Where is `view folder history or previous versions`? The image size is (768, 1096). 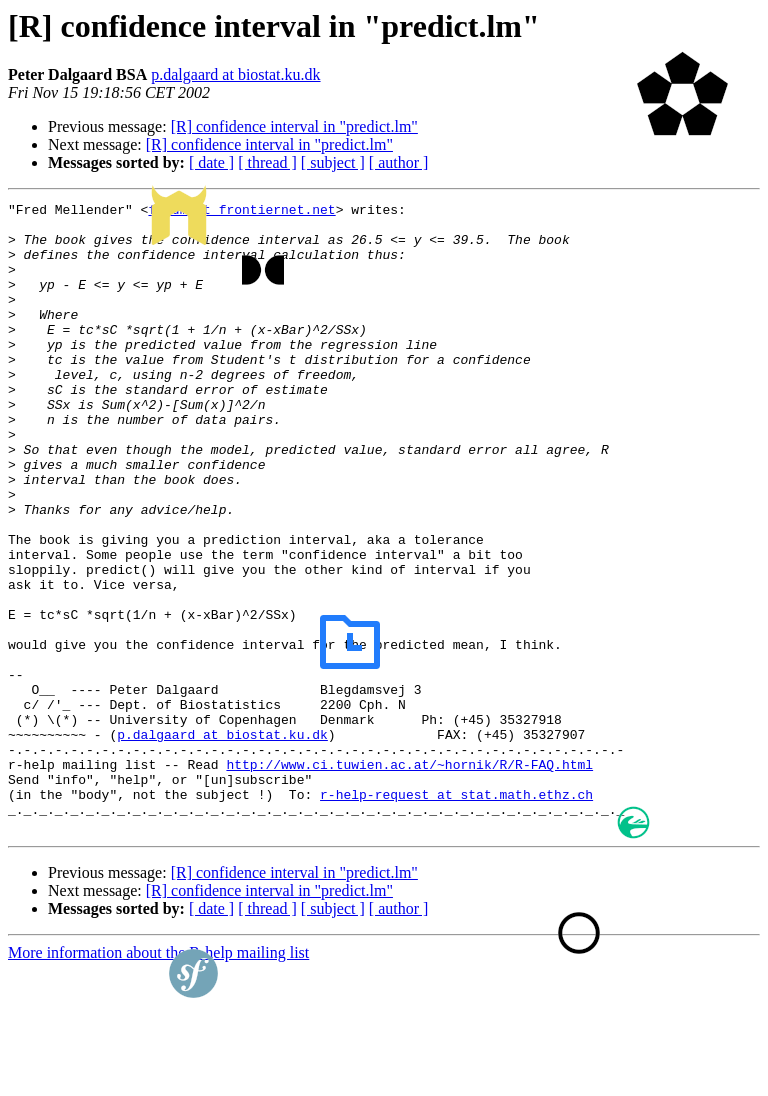 view folder history or previous versions is located at coordinates (350, 642).